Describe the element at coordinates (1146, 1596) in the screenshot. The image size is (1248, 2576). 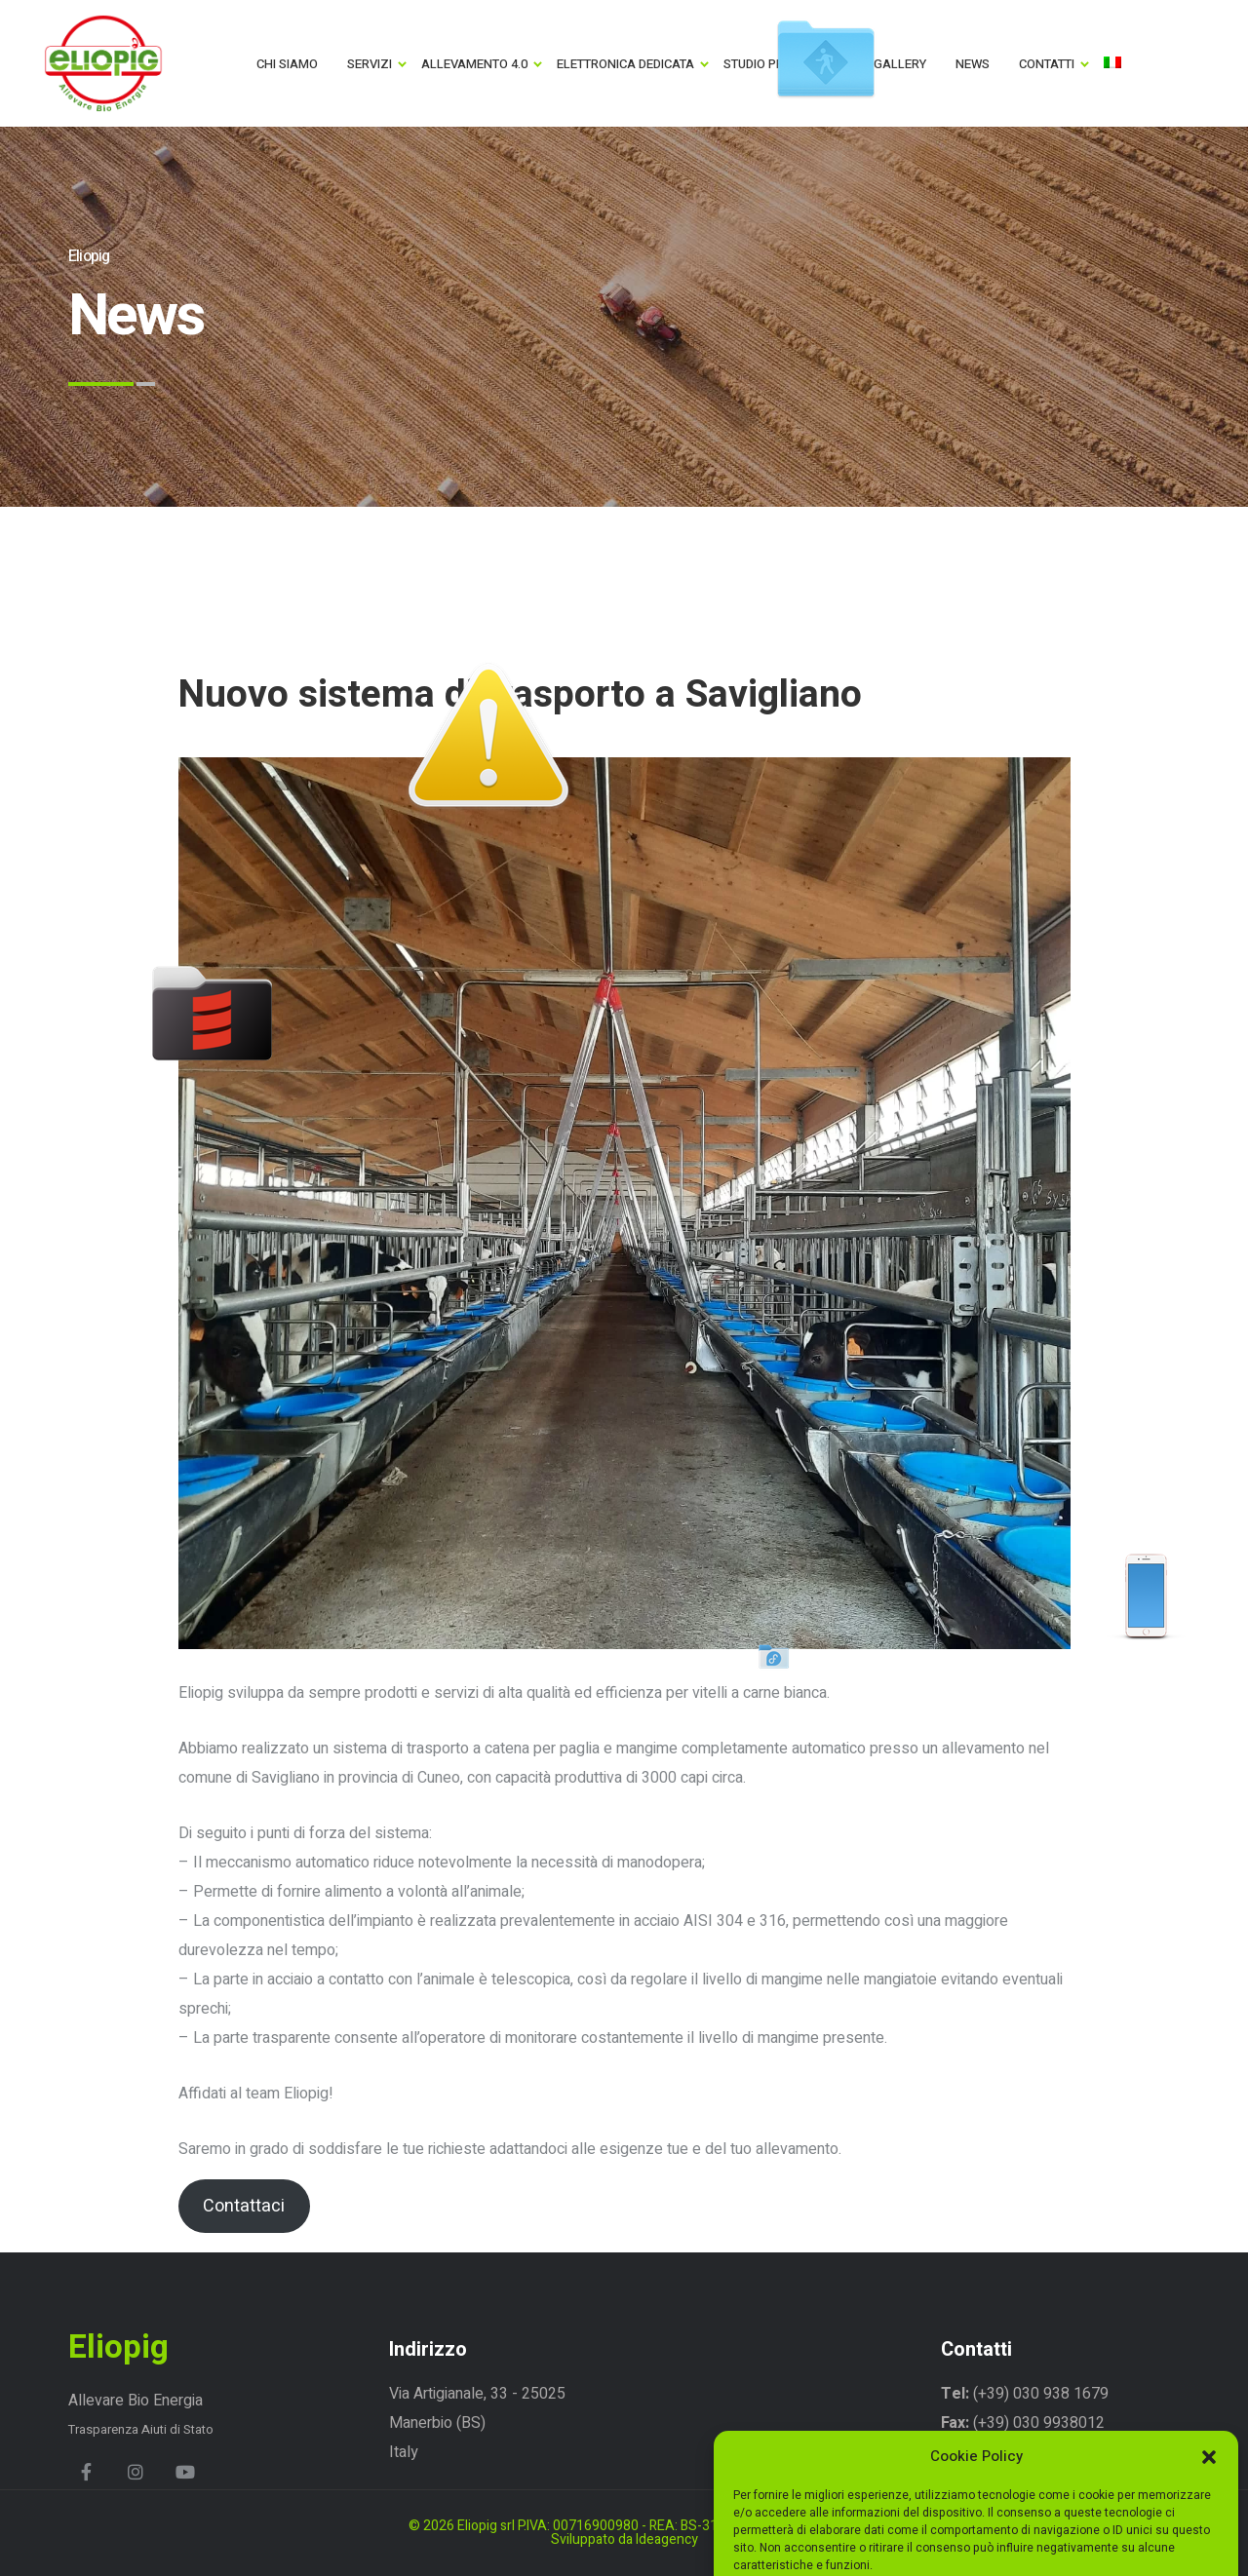
I see `indicates a connected iPhone device` at that location.